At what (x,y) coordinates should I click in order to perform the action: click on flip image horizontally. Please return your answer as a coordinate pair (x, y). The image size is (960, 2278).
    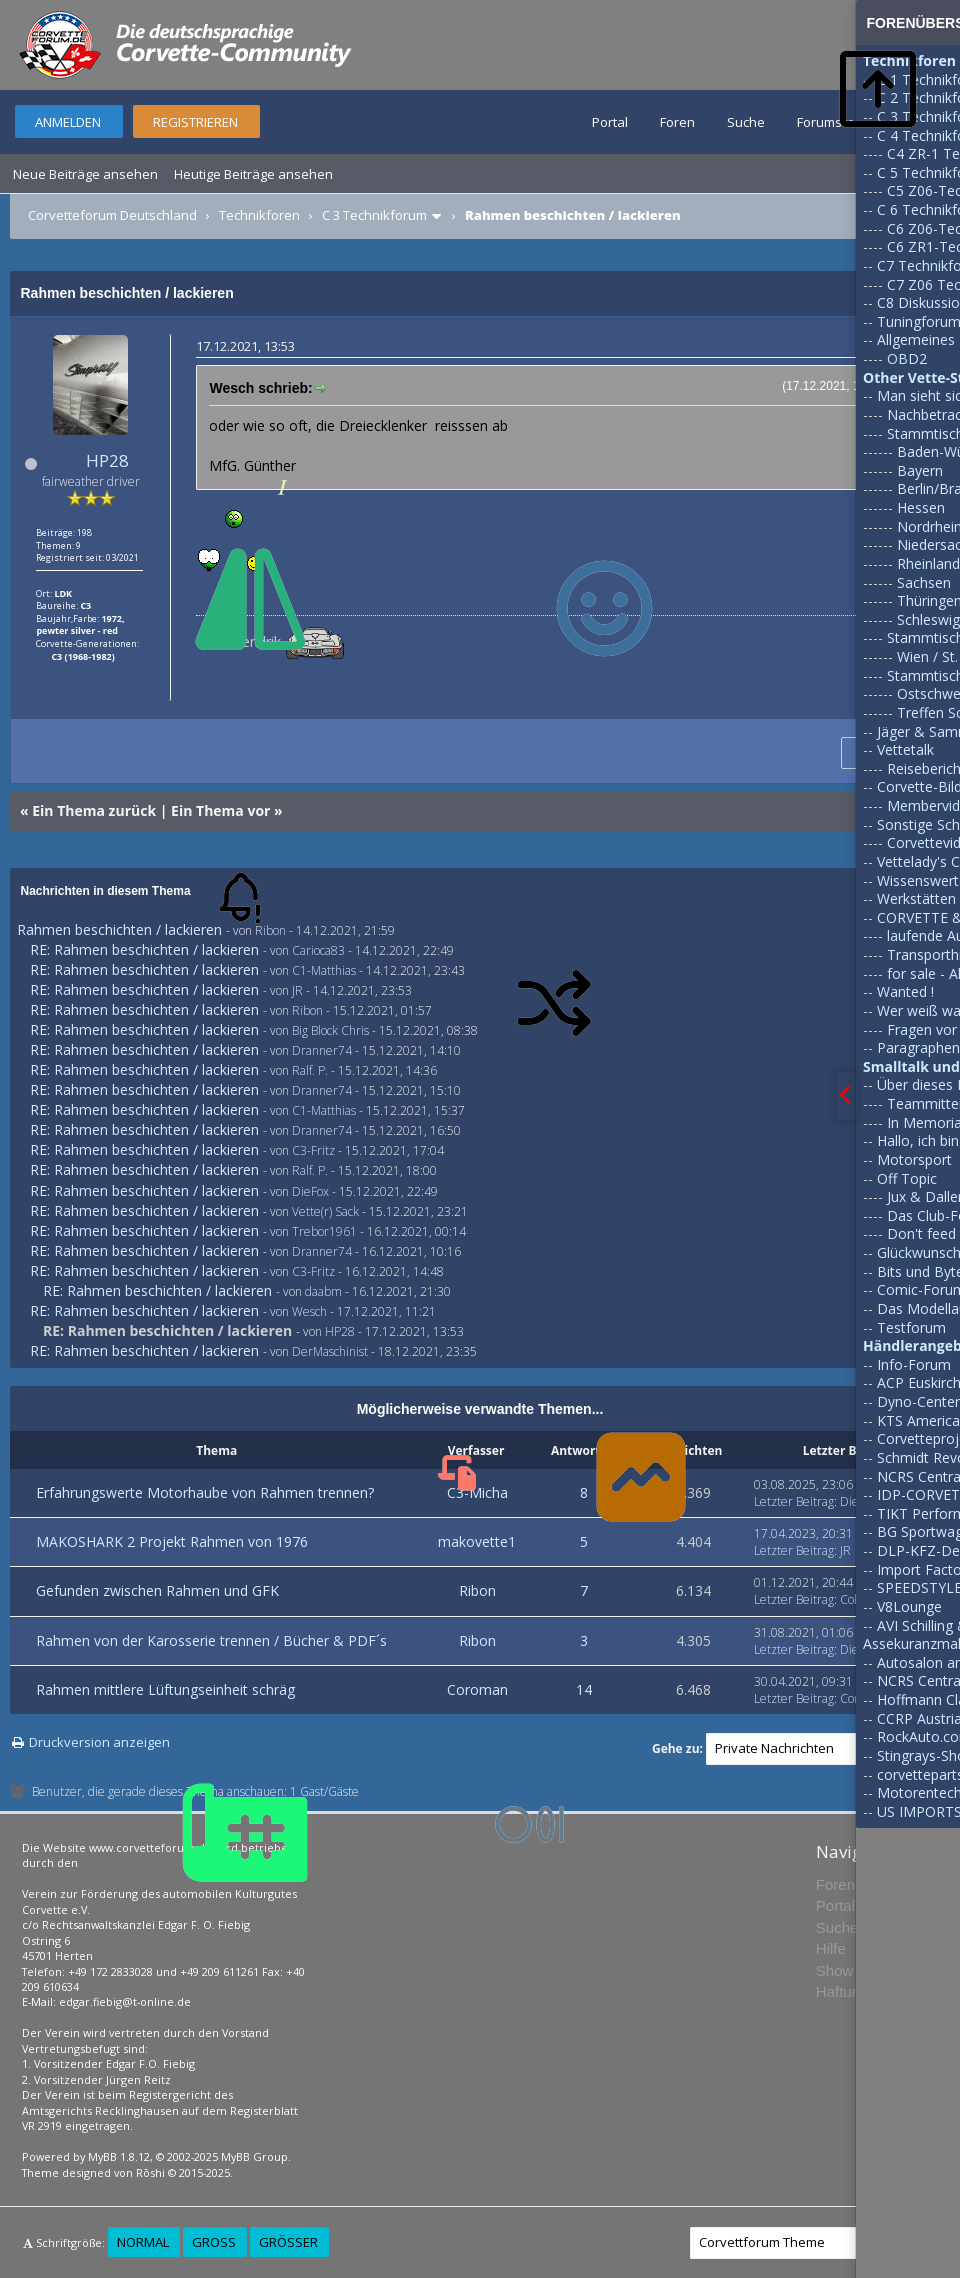
    Looking at the image, I should click on (250, 603).